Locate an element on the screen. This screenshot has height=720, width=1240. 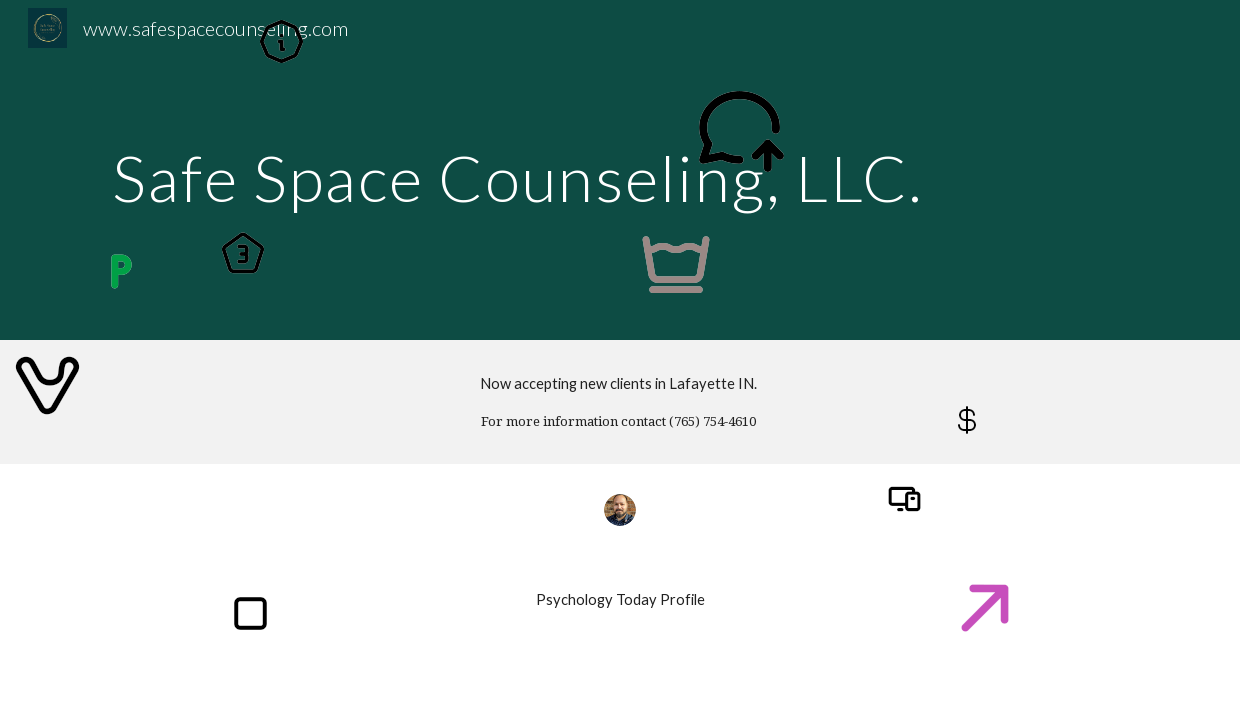
view more information or details is located at coordinates (281, 41).